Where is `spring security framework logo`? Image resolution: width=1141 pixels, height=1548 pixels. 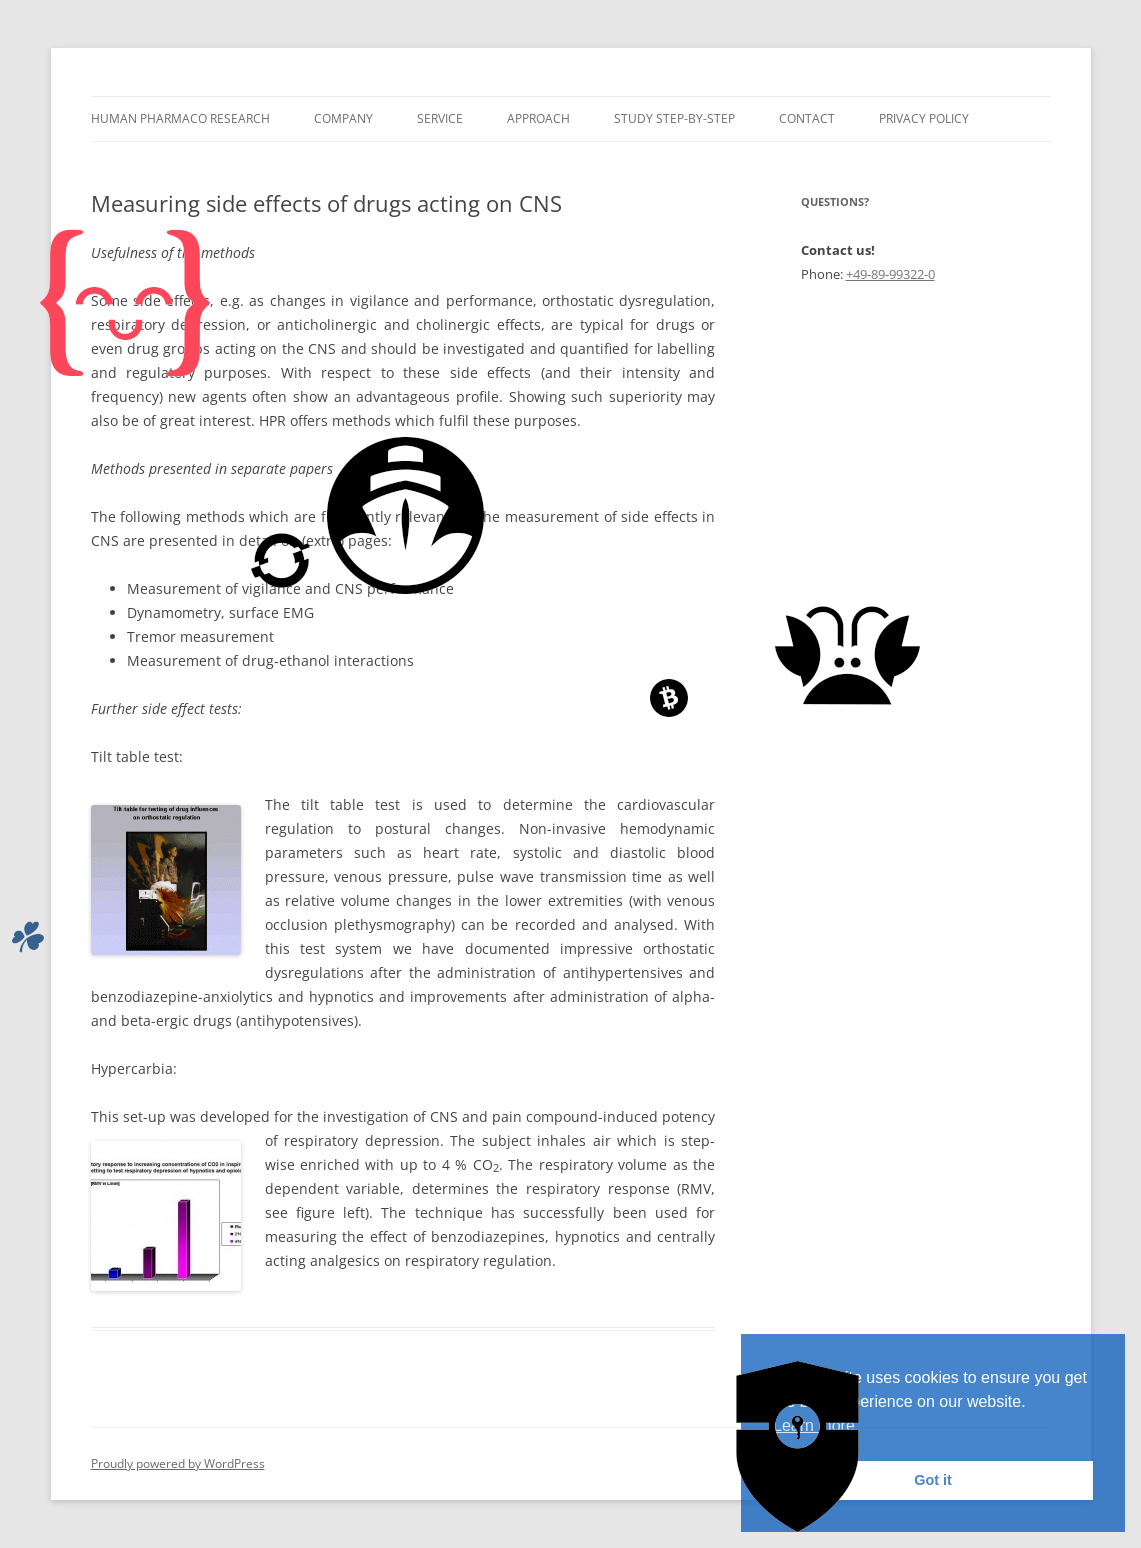
spring security framework logo is located at coordinates (797, 1446).